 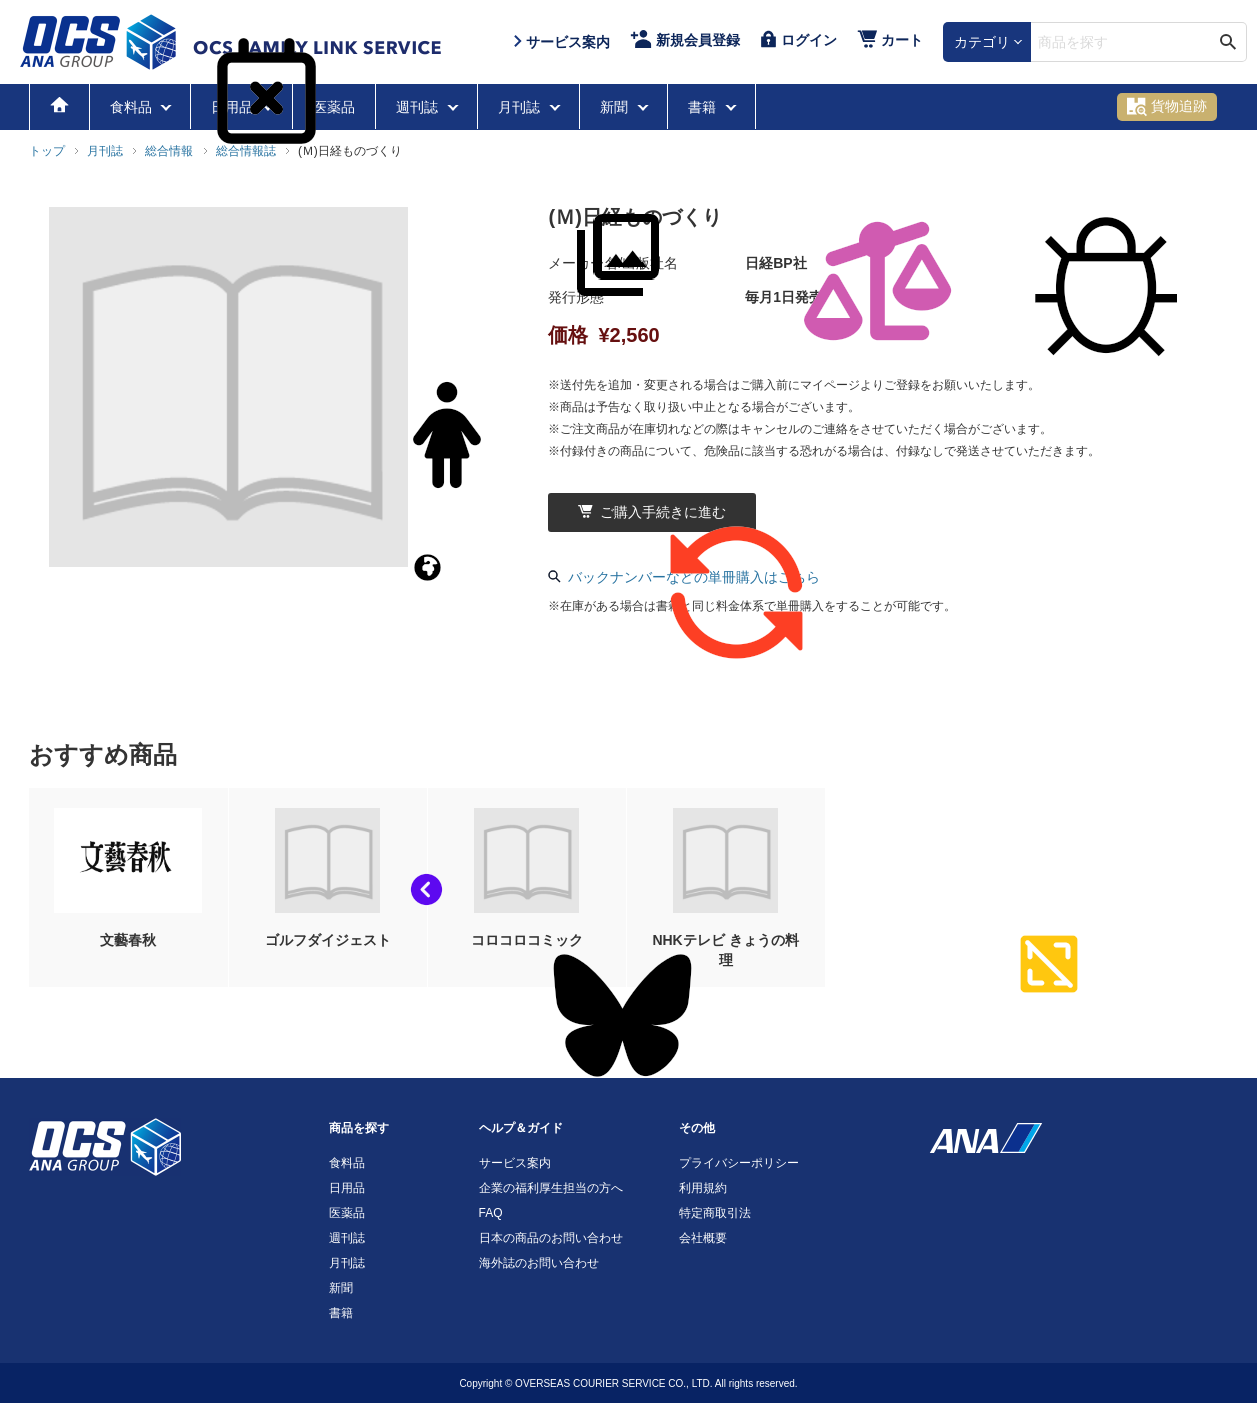 What do you see at coordinates (426, 889) in the screenshot?
I see `go back to the previous screen` at bounding box center [426, 889].